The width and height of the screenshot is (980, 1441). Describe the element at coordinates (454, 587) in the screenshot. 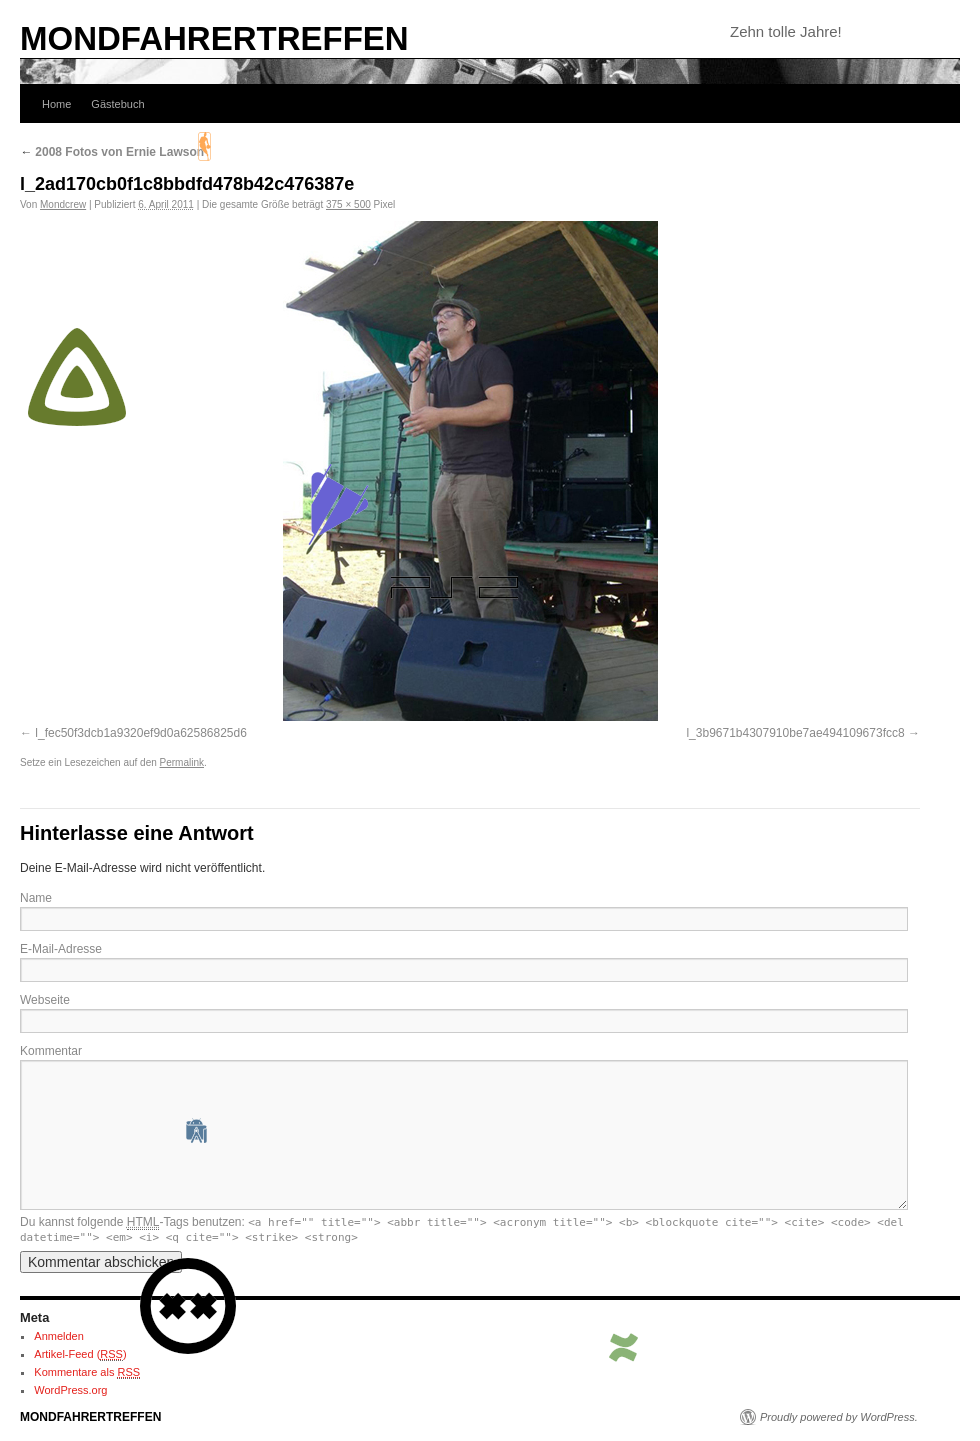

I see `playstation 2 brand logo` at that location.